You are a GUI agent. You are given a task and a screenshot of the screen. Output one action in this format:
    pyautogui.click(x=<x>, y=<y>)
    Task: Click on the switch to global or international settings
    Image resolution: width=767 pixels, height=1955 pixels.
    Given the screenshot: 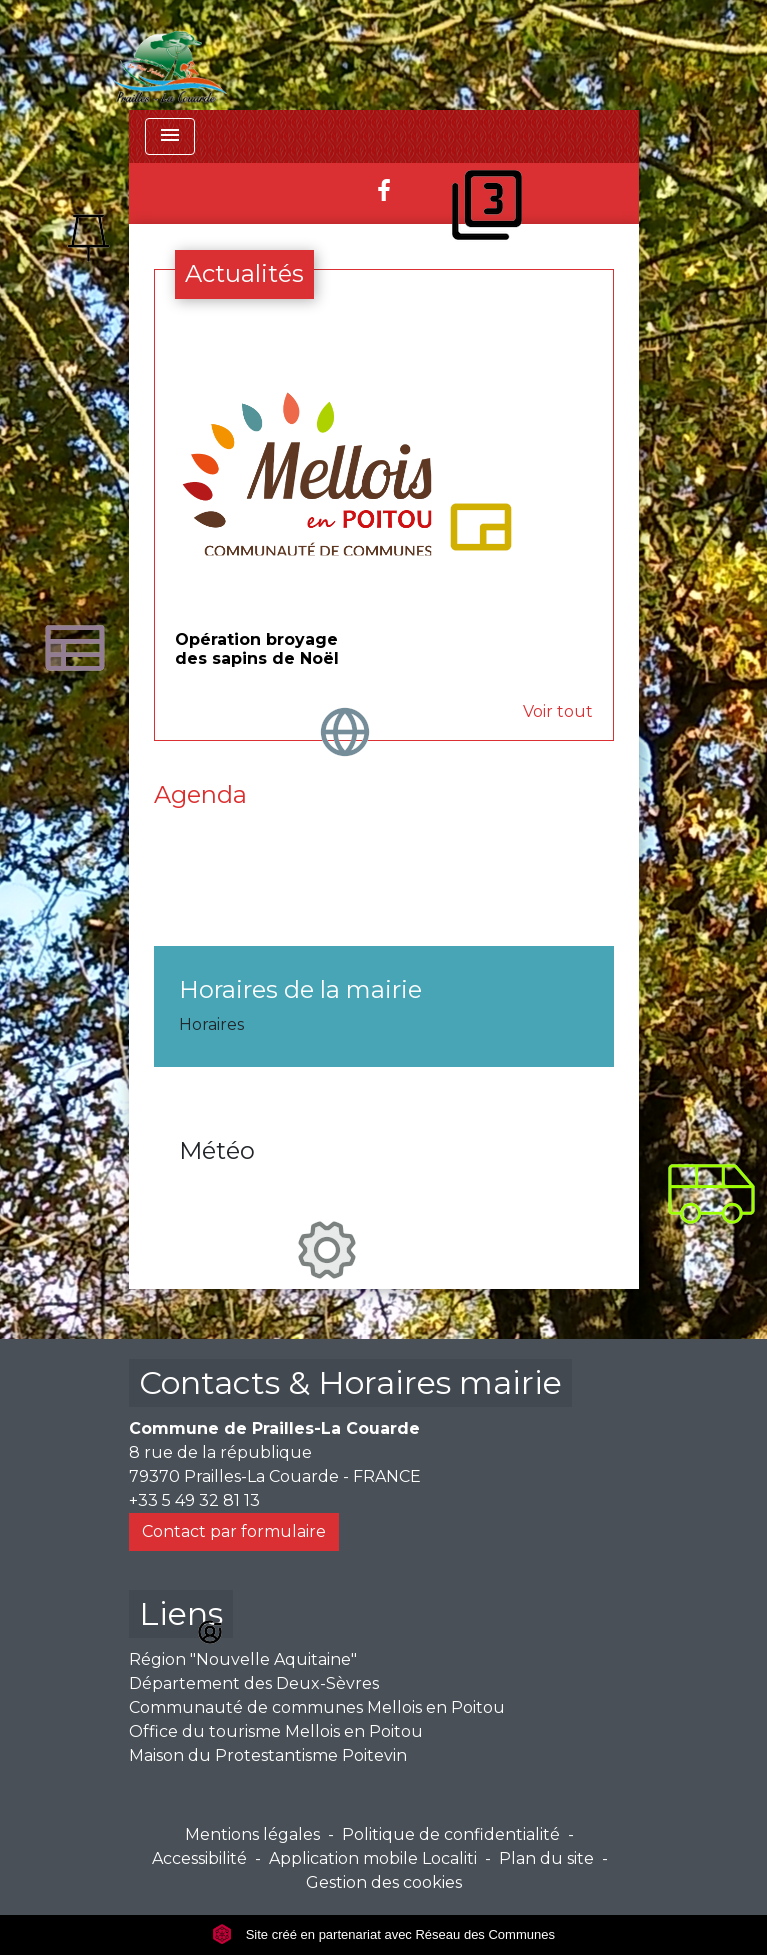 What is the action you would take?
    pyautogui.click(x=345, y=732)
    